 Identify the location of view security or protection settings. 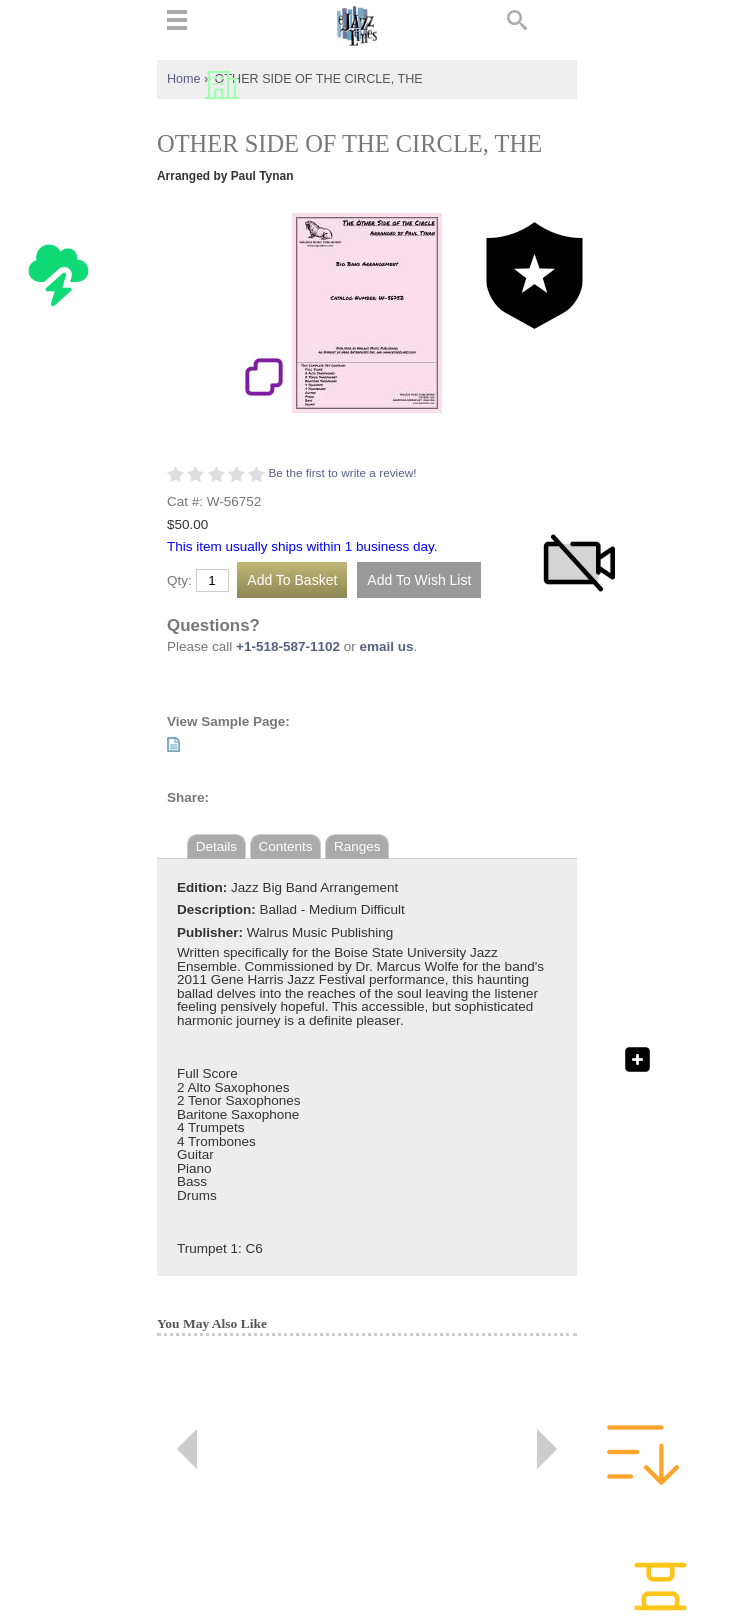
(534, 275).